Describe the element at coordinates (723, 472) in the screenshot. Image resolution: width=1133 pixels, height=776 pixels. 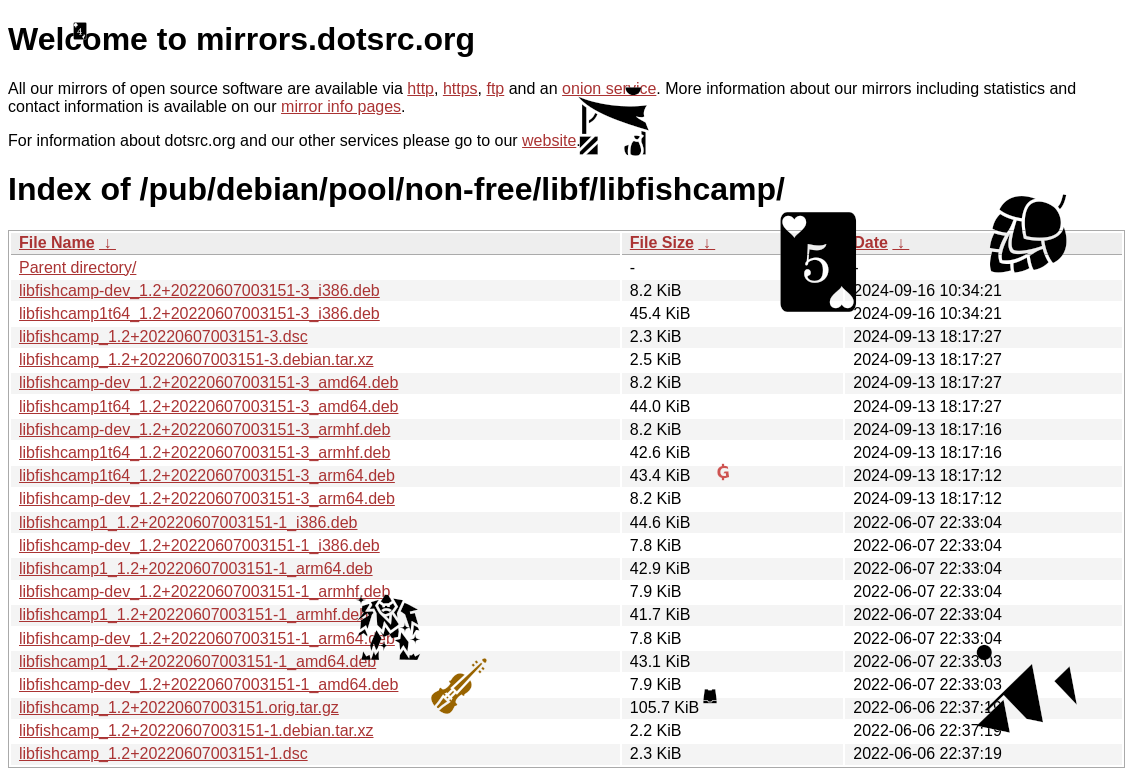
I see `view your current credits balance` at that location.